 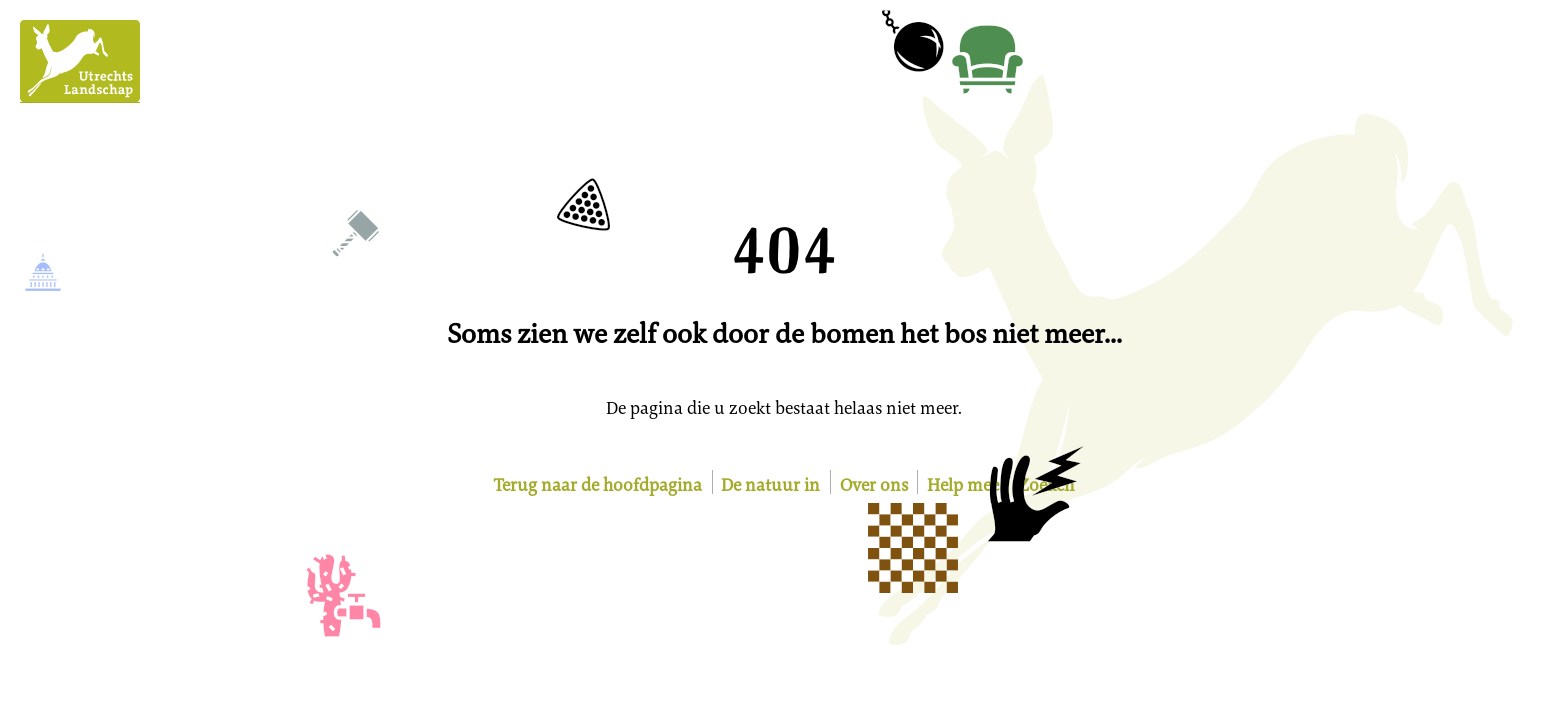 I want to click on start a new chess game, so click(x=913, y=548).